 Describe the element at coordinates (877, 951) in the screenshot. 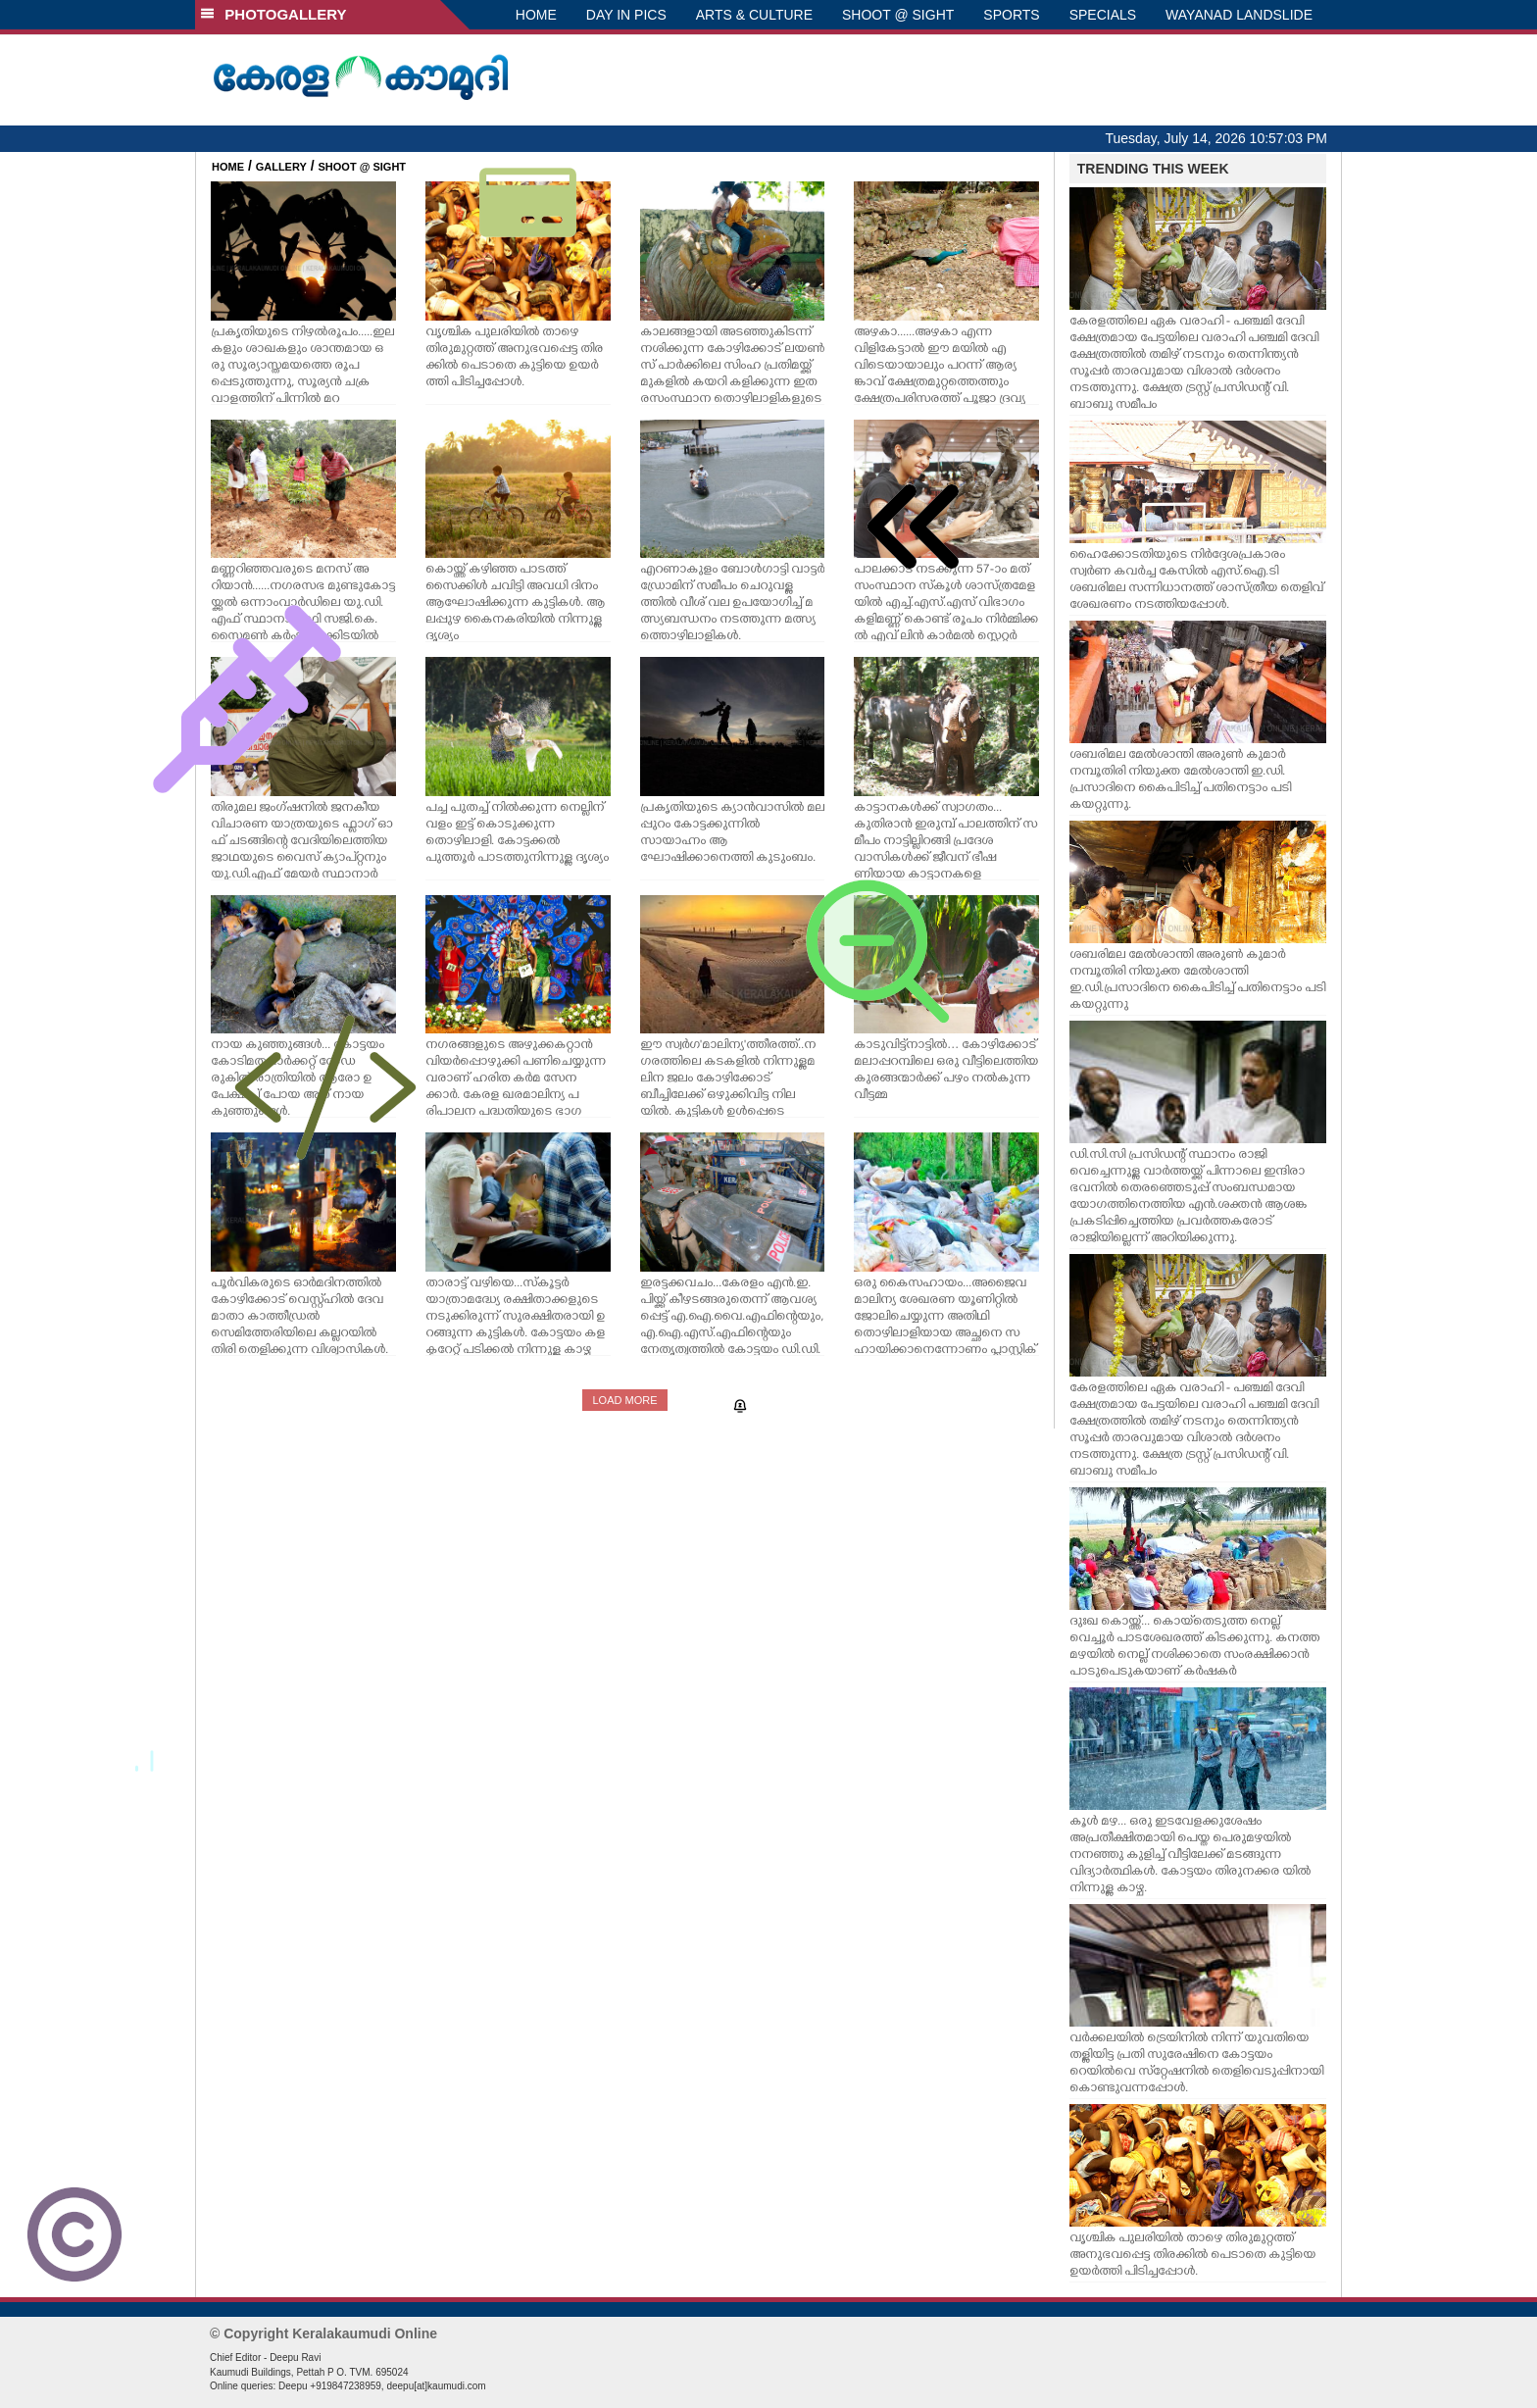

I see `zoom out of the current view` at that location.